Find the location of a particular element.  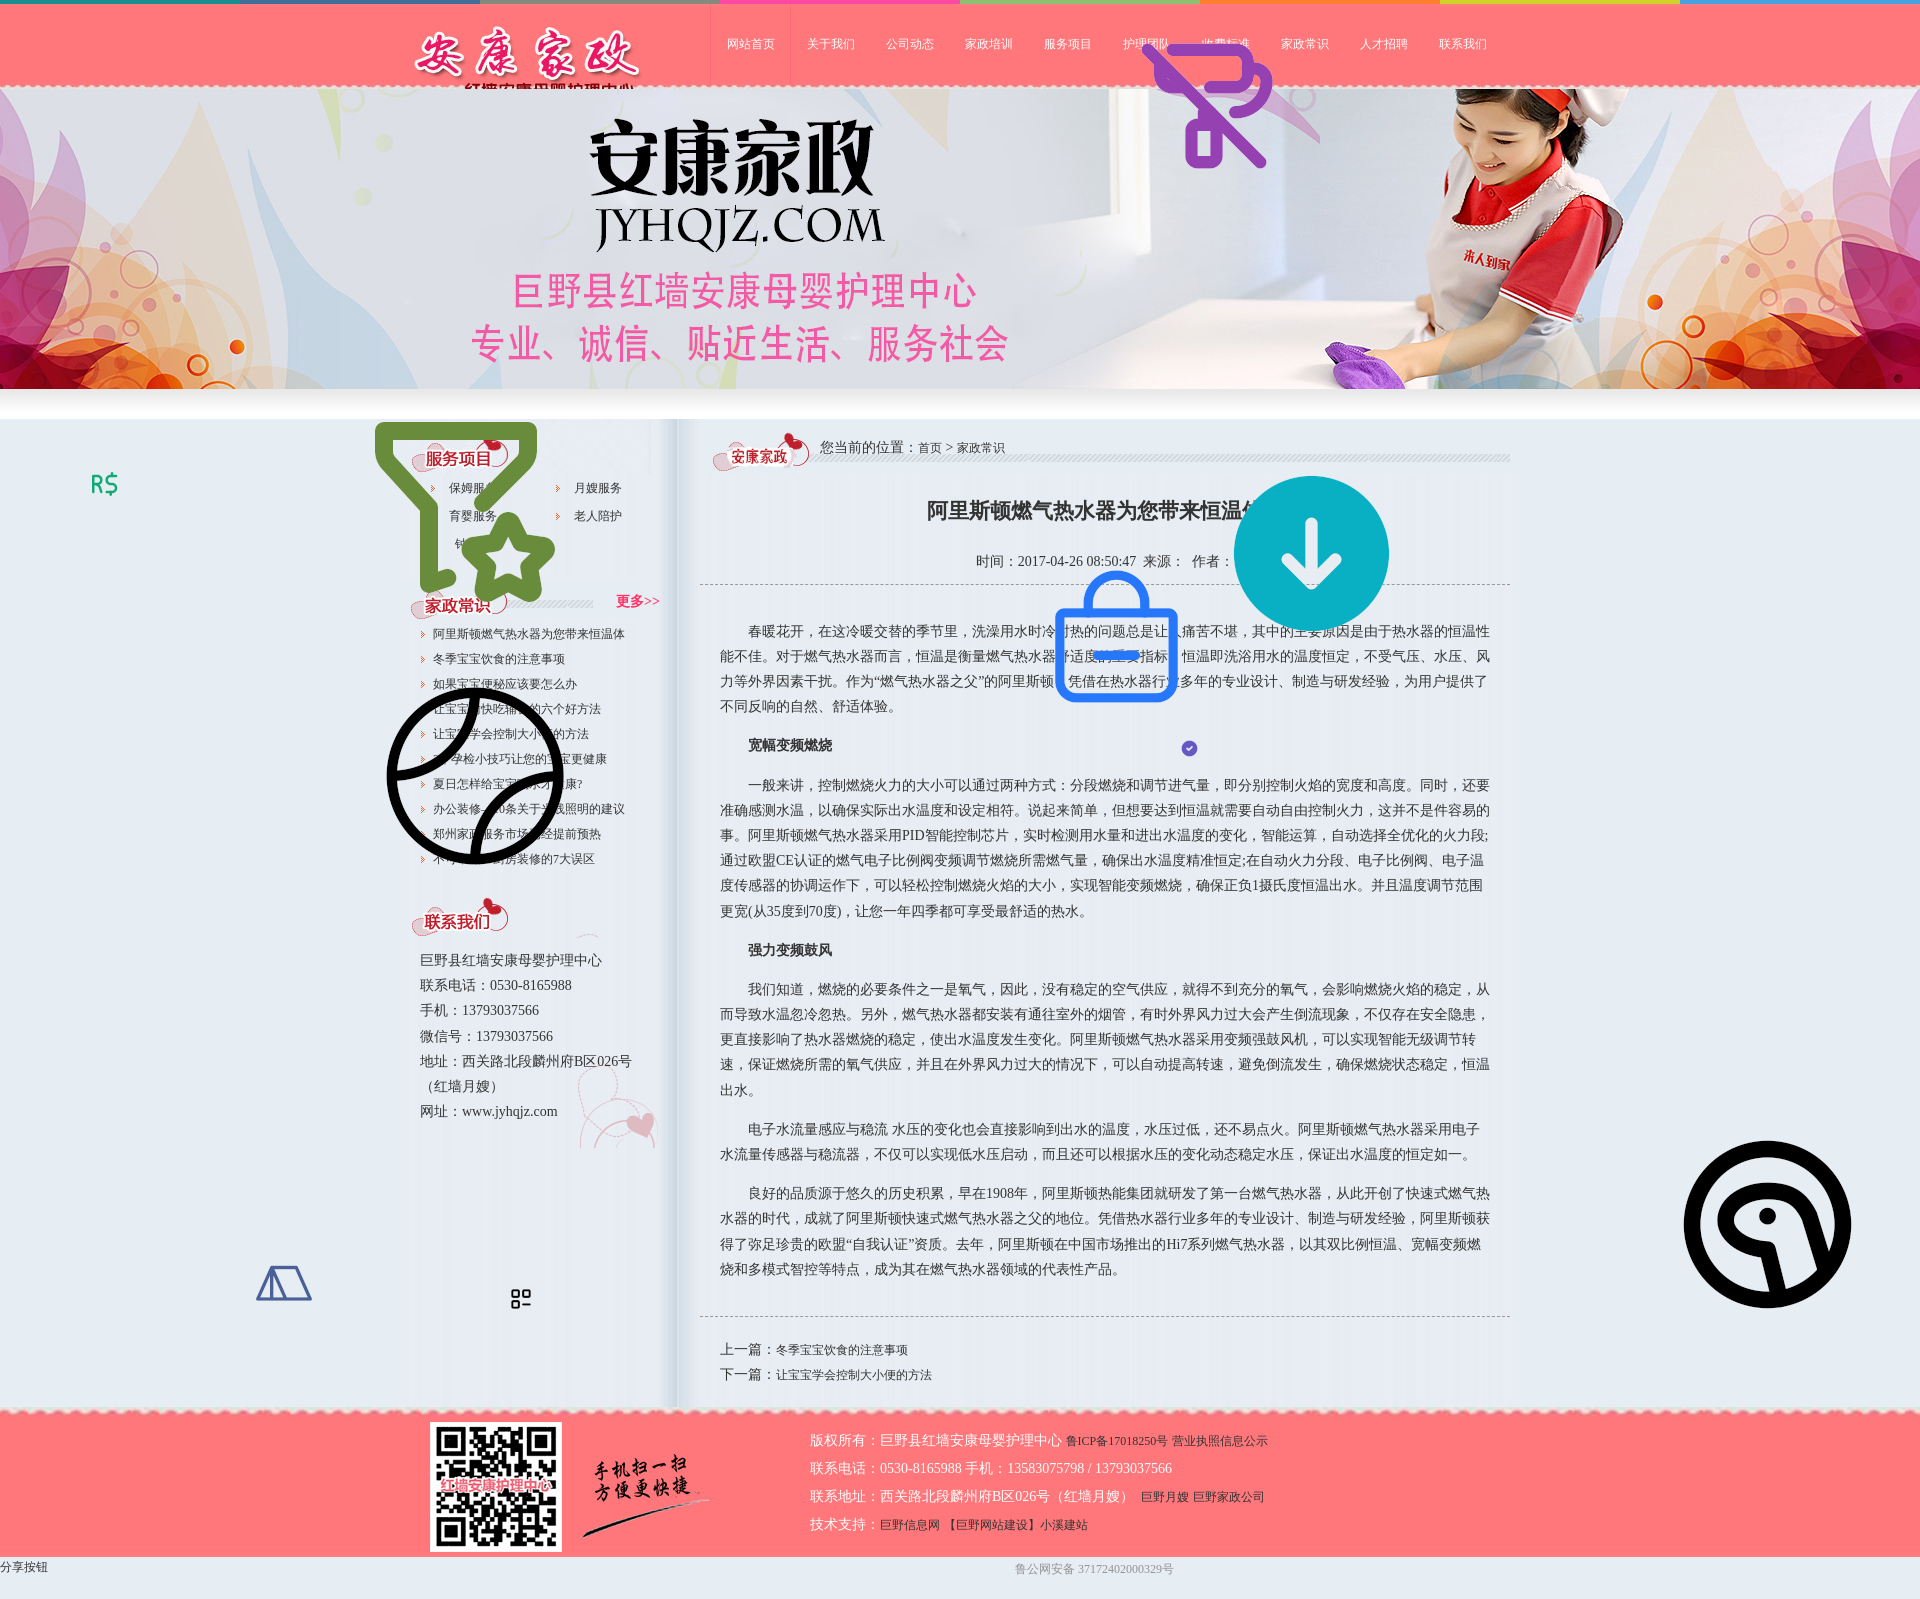

access tennis or sports-related content is located at coordinates (475, 776).